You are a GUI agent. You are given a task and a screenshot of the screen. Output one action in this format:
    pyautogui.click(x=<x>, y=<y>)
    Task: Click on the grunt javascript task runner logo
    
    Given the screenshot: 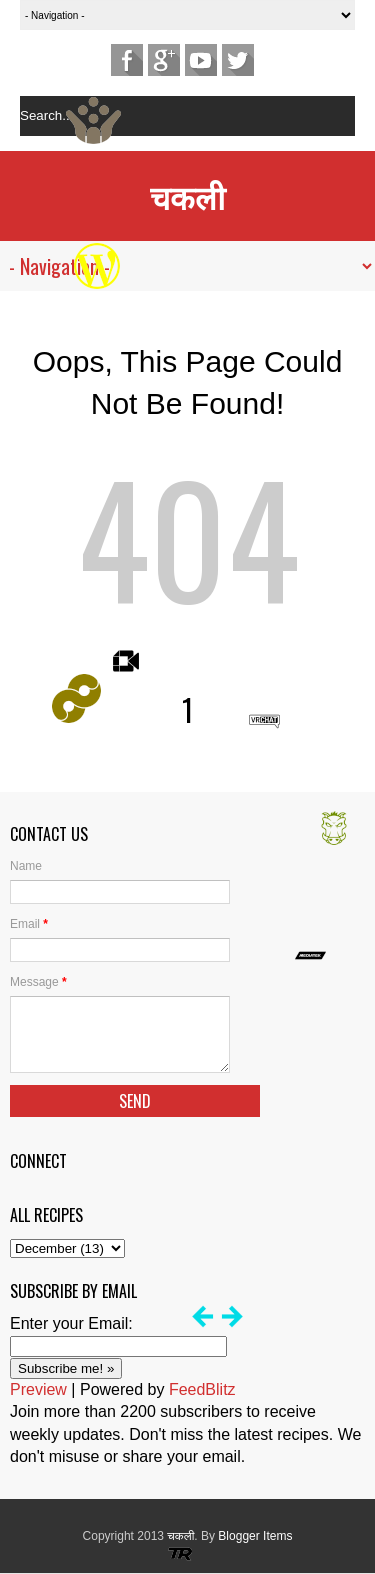 What is the action you would take?
    pyautogui.click(x=334, y=828)
    